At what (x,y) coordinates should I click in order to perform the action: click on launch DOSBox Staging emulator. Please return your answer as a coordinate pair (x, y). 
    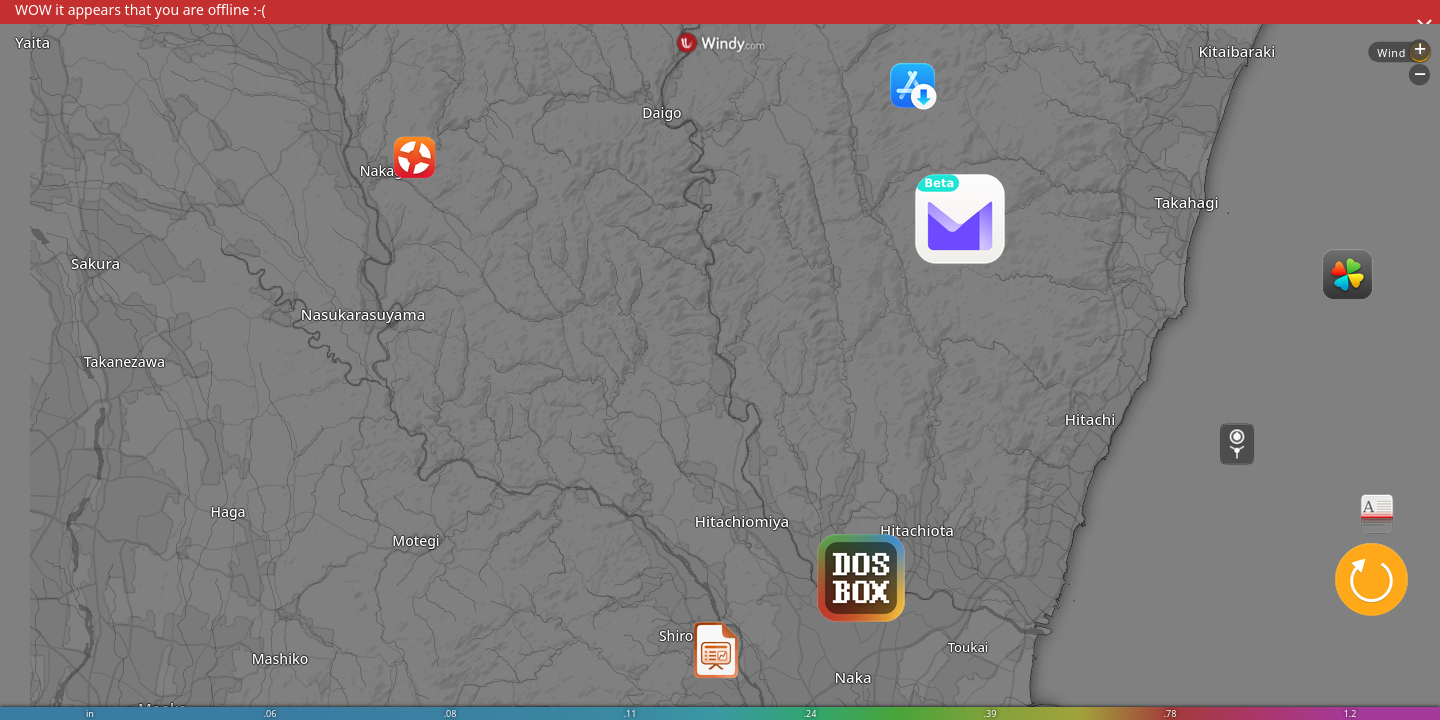
    Looking at the image, I should click on (861, 578).